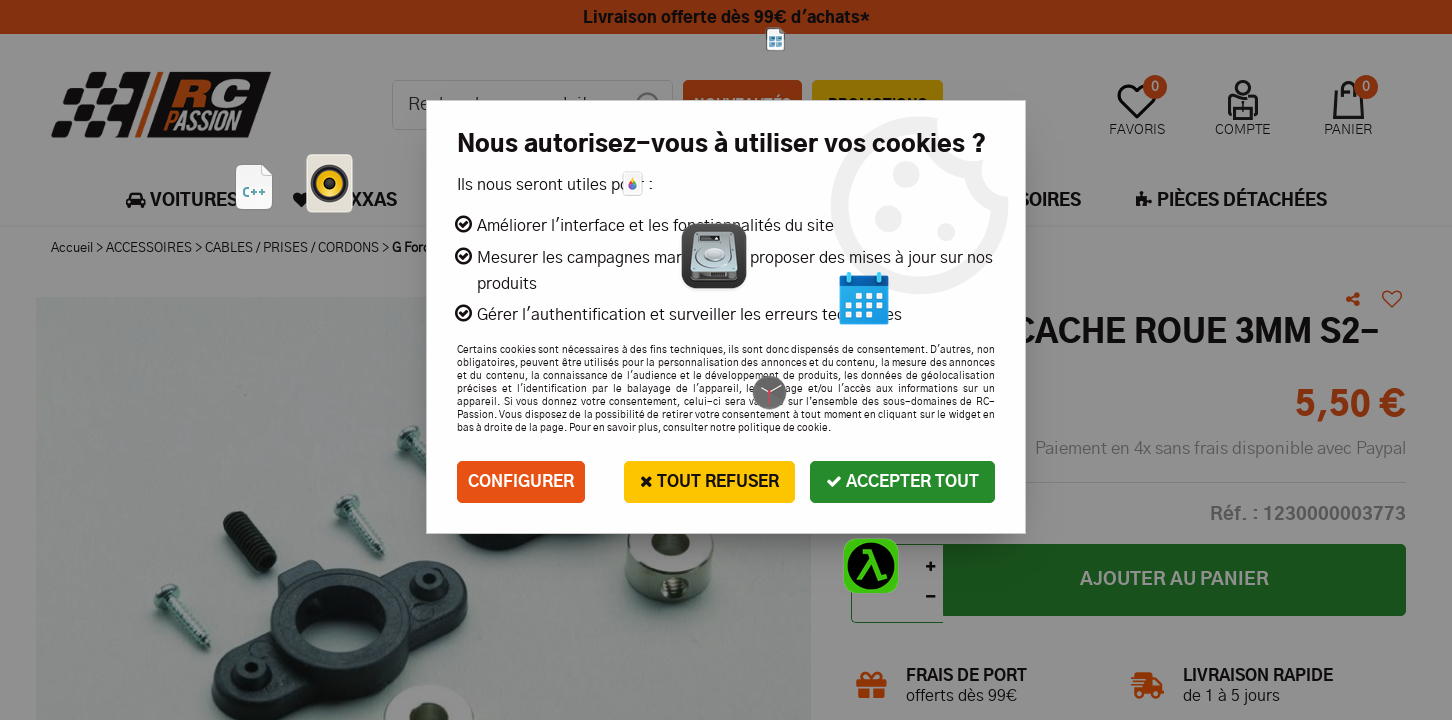  I want to click on open Rhythmbox music player, so click(329, 183).